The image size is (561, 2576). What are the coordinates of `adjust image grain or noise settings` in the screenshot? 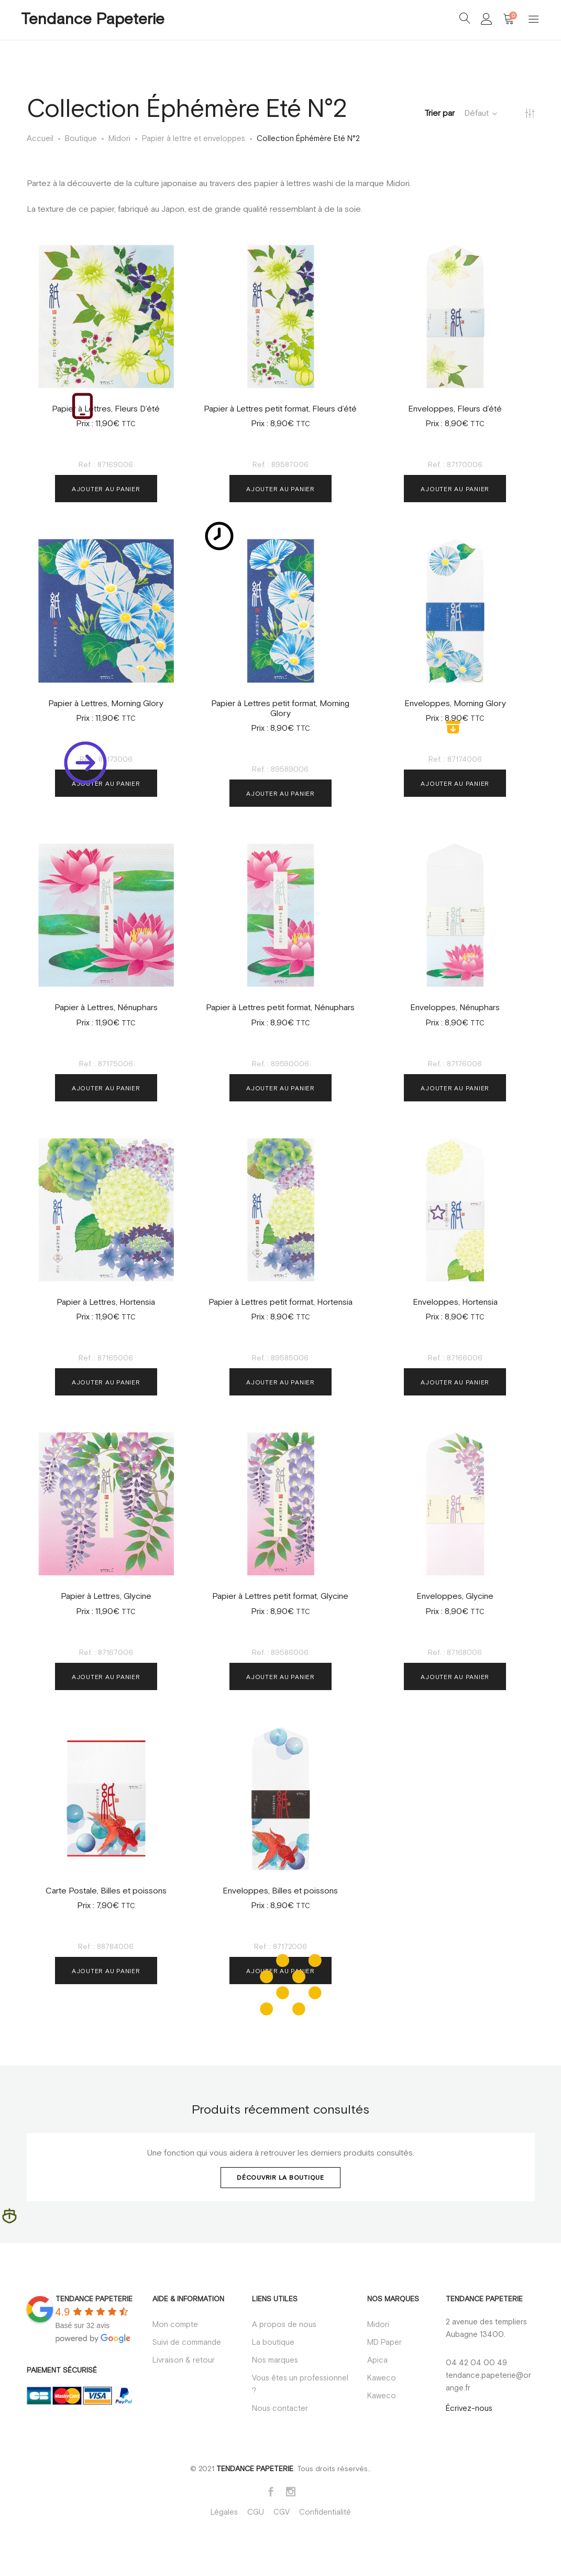 It's located at (291, 1985).